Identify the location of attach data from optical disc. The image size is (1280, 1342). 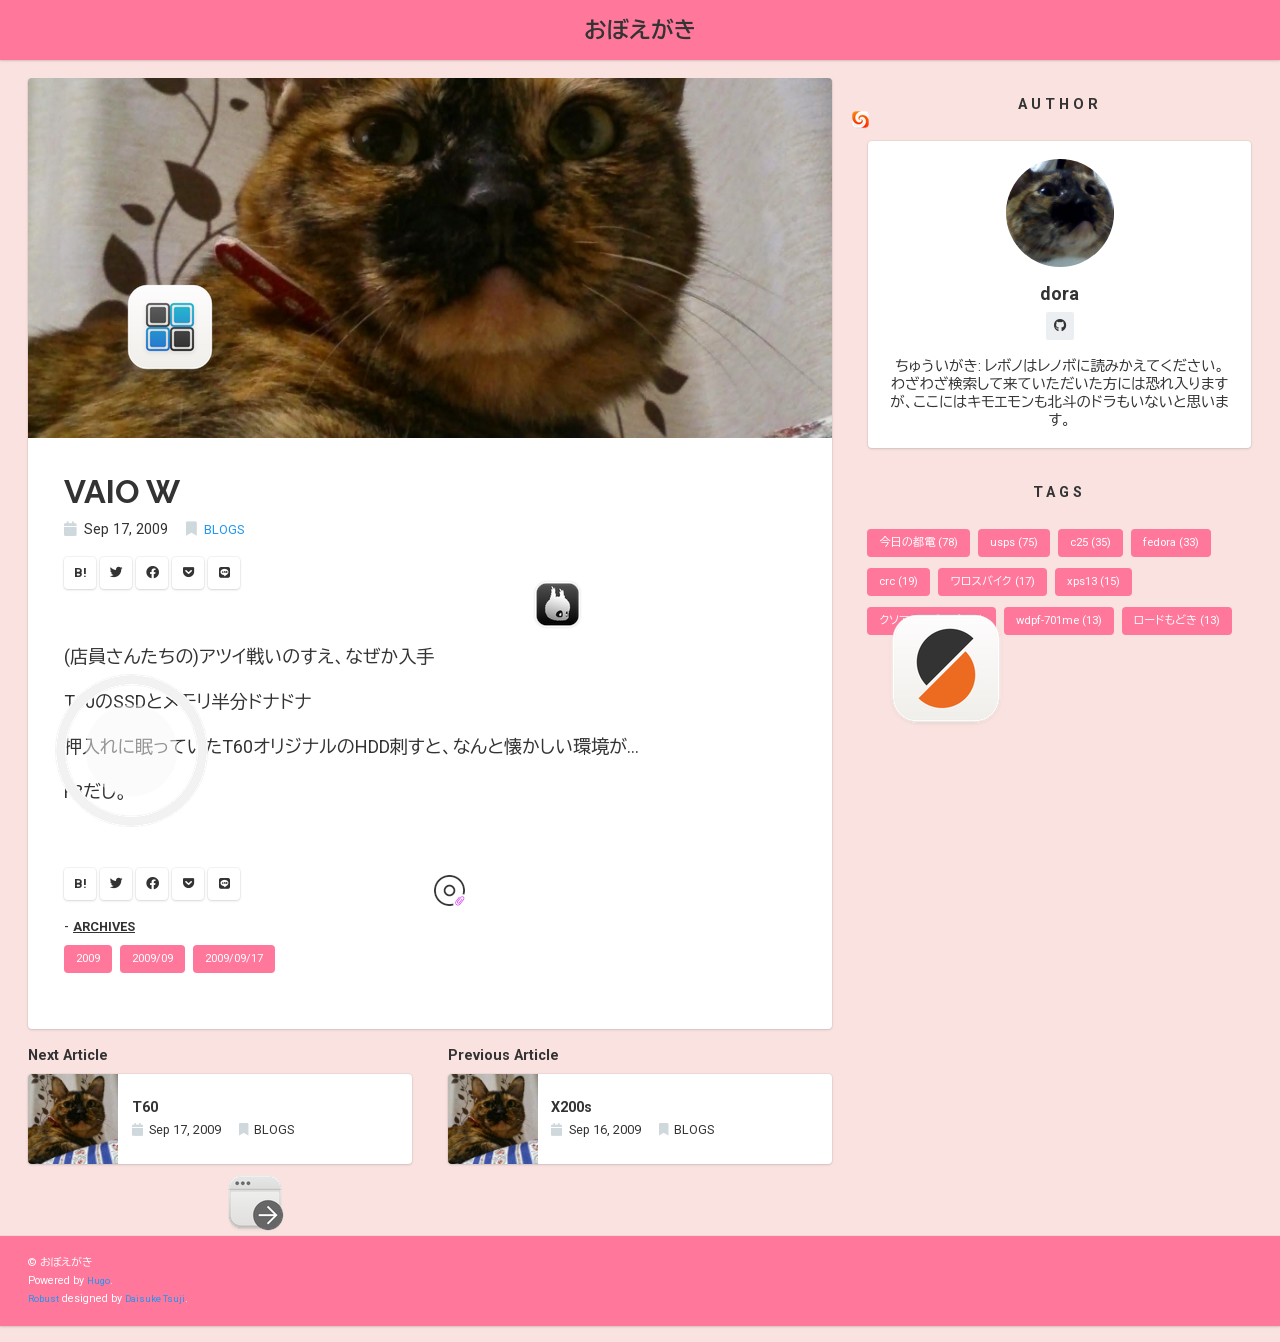
(449, 890).